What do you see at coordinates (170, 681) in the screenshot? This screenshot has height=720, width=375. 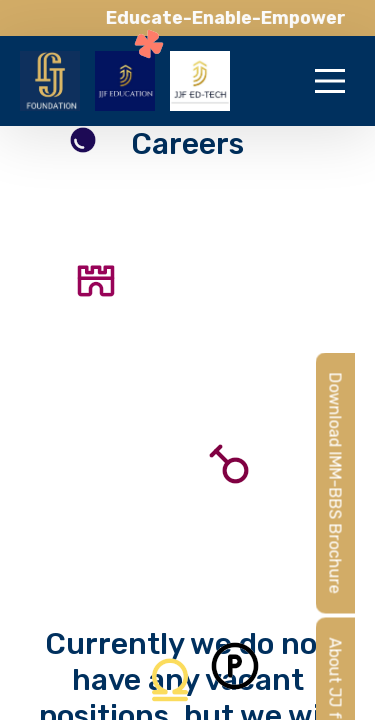 I see `libra zodiac sign symbol` at bounding box center [170, 681].